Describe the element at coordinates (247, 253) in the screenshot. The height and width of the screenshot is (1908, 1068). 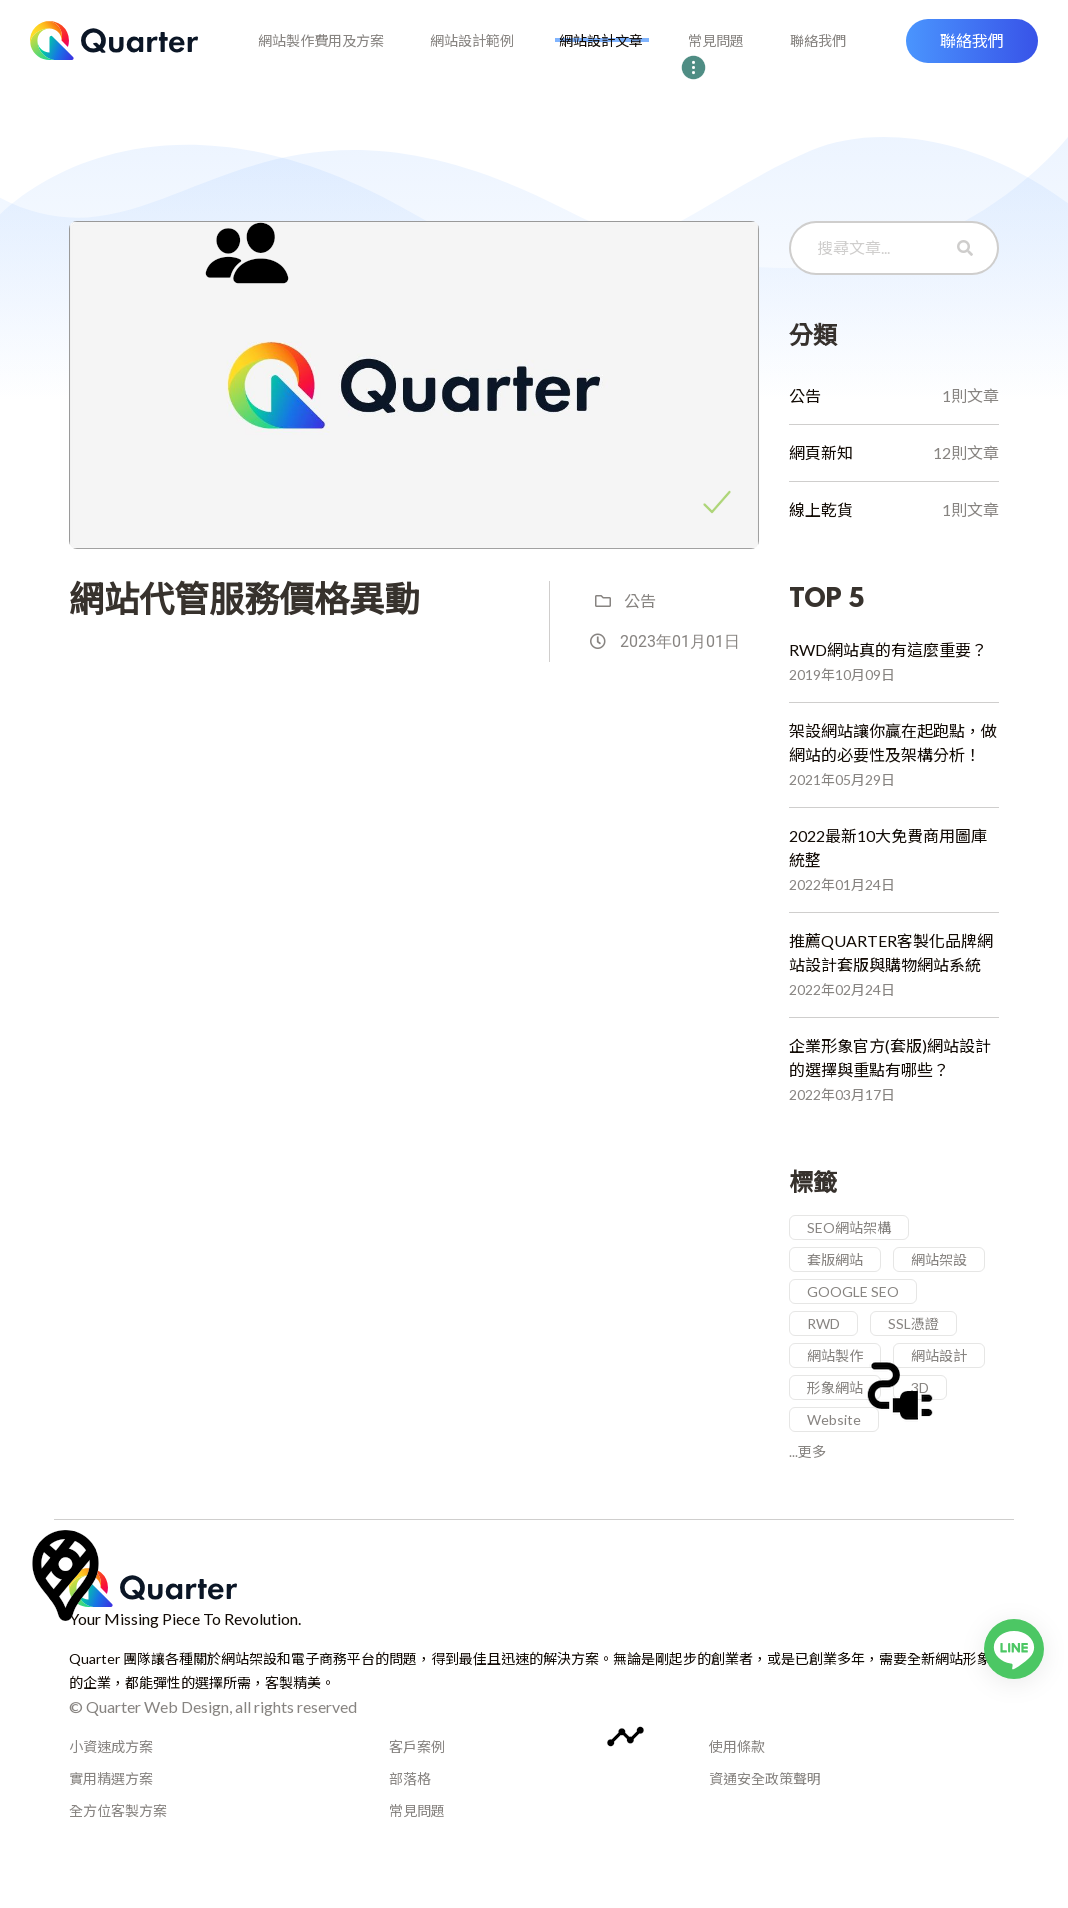
I see `view contacts or friends list` at that location.